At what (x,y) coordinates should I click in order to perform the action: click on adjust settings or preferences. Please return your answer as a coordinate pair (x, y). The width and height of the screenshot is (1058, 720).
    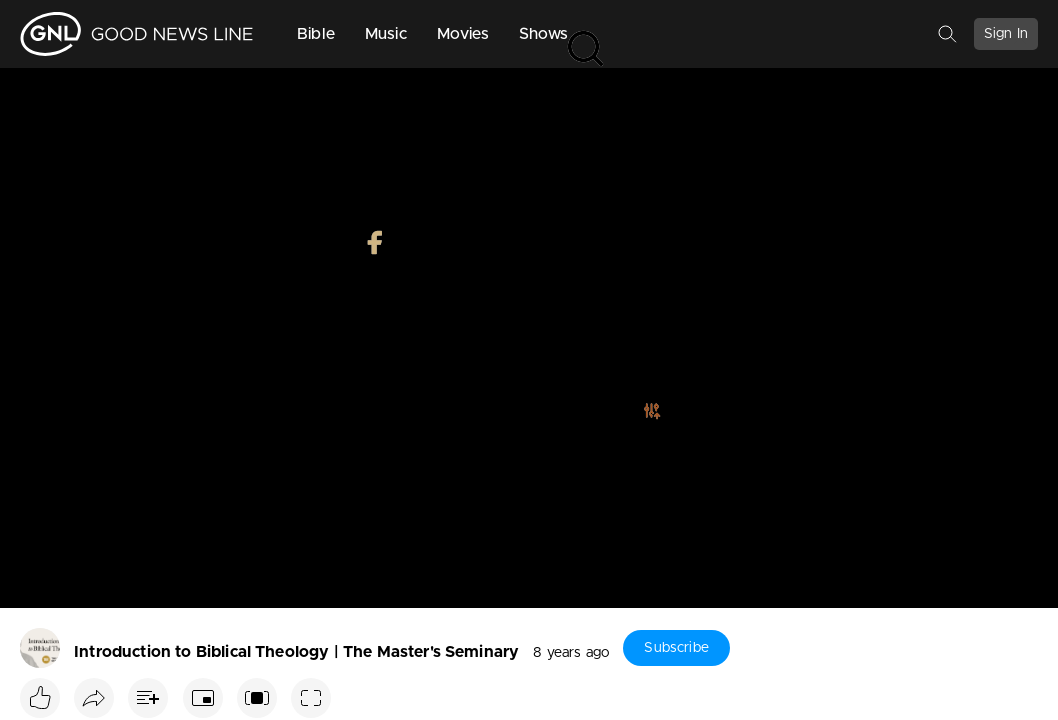
    Looking at the image, I should click on (651, 410).